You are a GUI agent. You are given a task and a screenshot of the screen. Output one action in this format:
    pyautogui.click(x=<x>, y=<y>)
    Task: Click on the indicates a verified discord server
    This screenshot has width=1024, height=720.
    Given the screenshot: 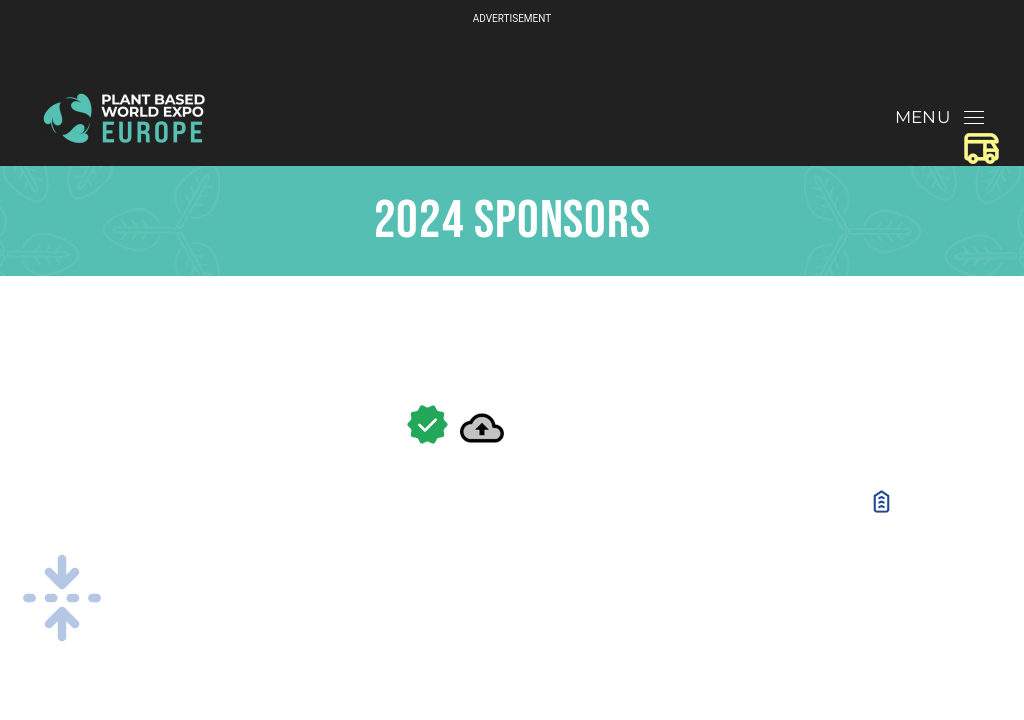 What is the action you would take?
    pyautogui.click(x=427, y=424)
    